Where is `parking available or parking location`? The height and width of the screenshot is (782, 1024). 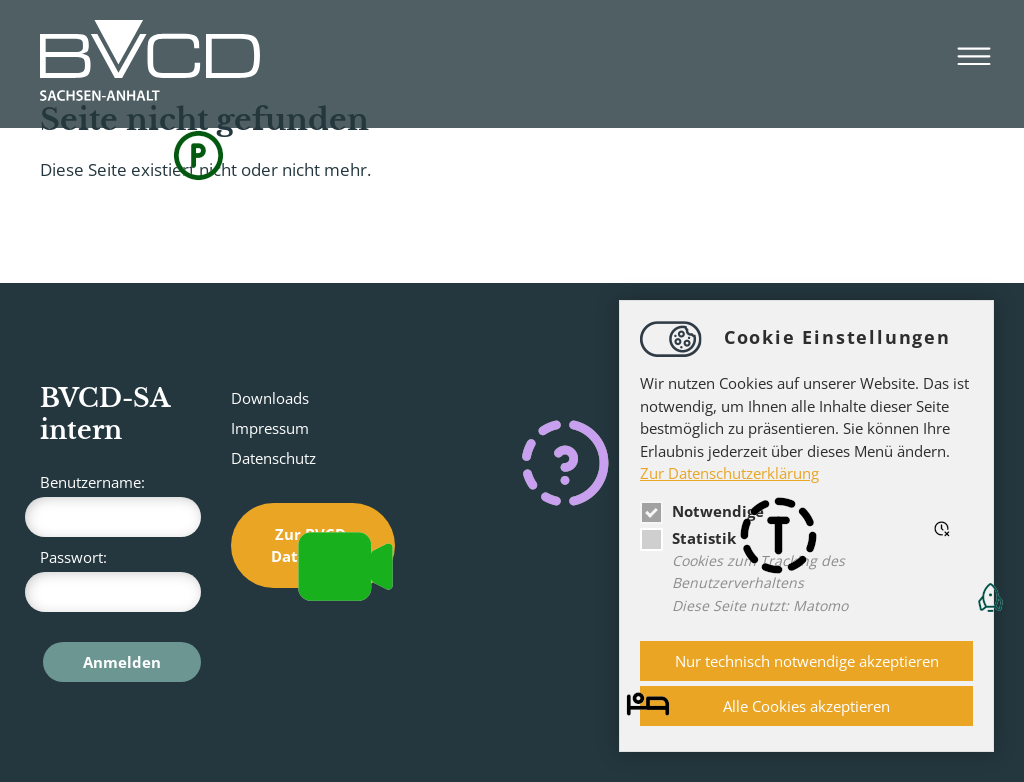
parking available or parking location is located at coordinates (198, 155).